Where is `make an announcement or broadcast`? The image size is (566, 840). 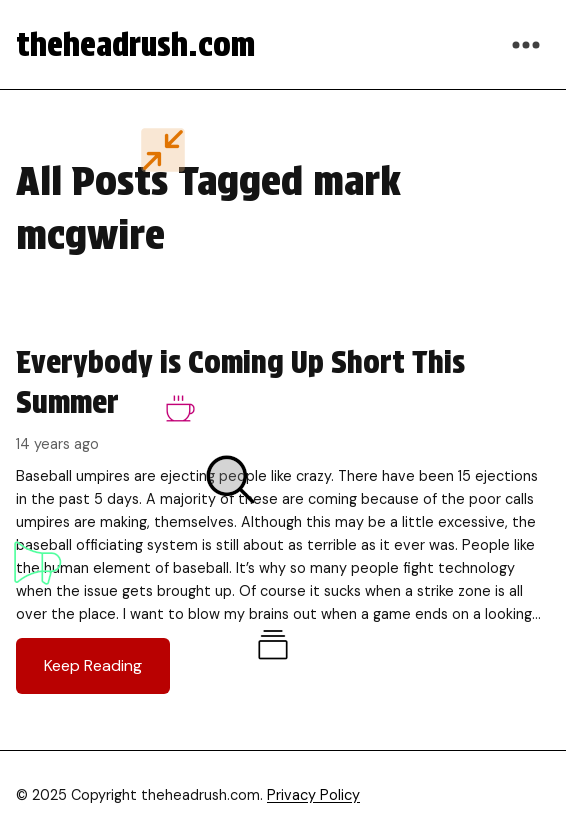
make an announcement or broadcast is located at coordinates (35, 564).